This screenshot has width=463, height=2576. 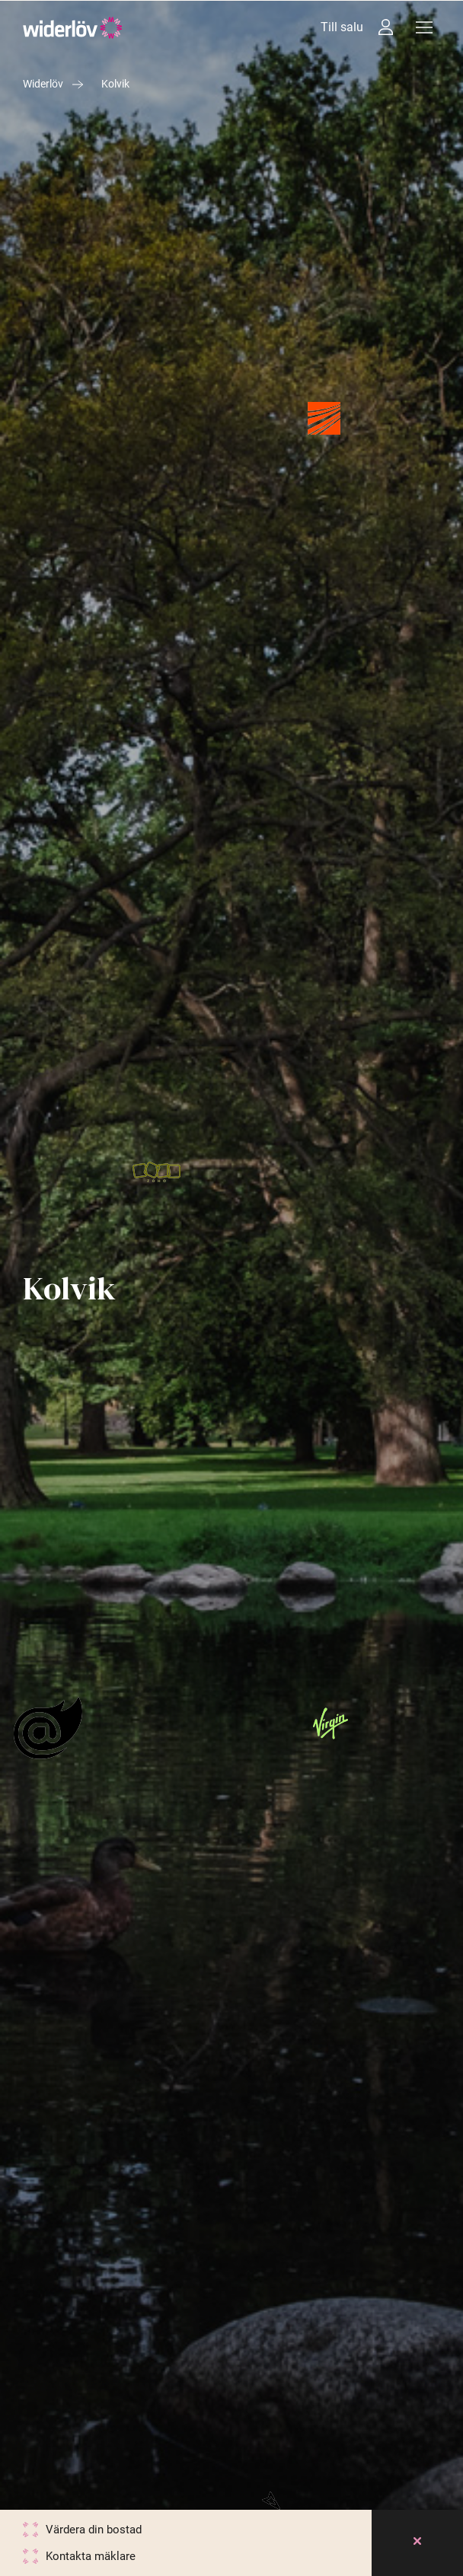 I want to click on open mapillary street-level imagery app, so click(x=271, y=2501).